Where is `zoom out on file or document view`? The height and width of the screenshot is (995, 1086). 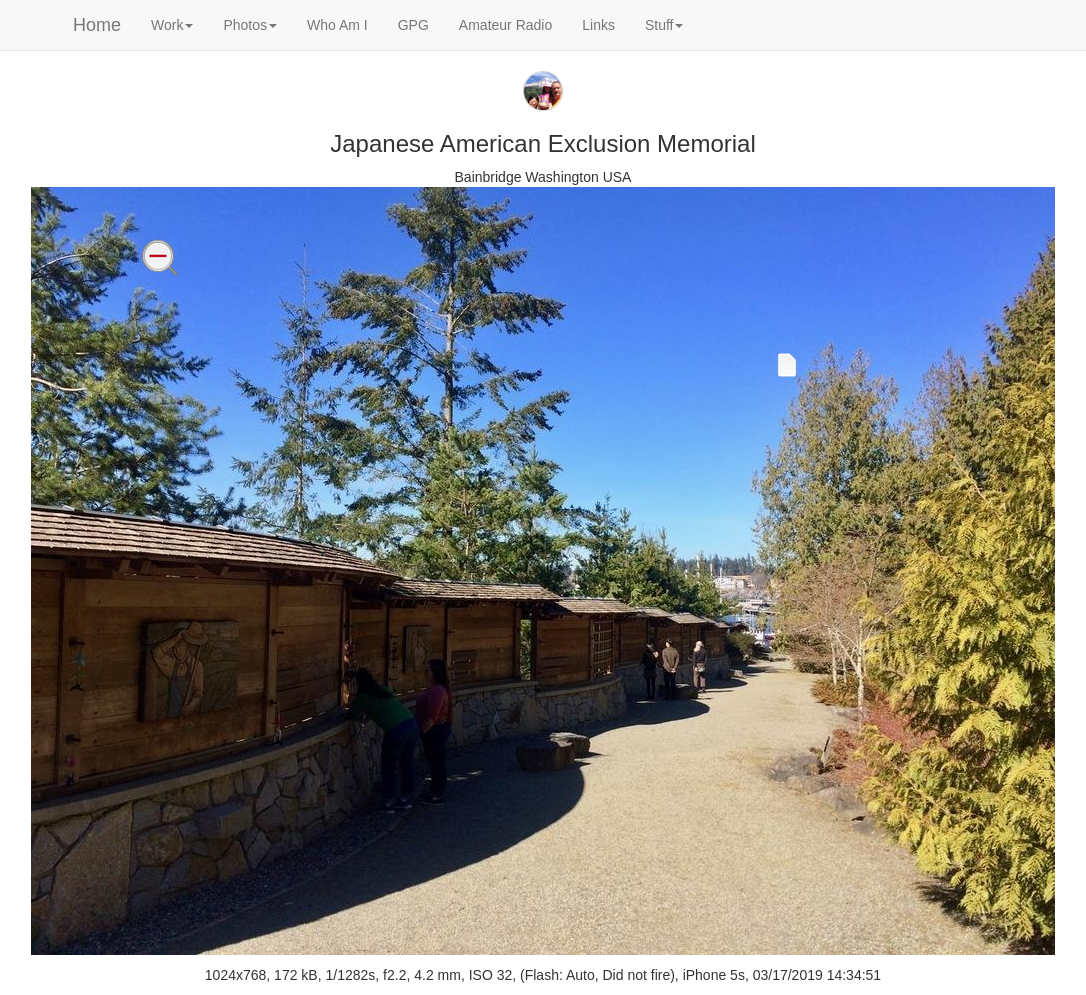
zoom out on file or document view is located at coordinates (160, 258).